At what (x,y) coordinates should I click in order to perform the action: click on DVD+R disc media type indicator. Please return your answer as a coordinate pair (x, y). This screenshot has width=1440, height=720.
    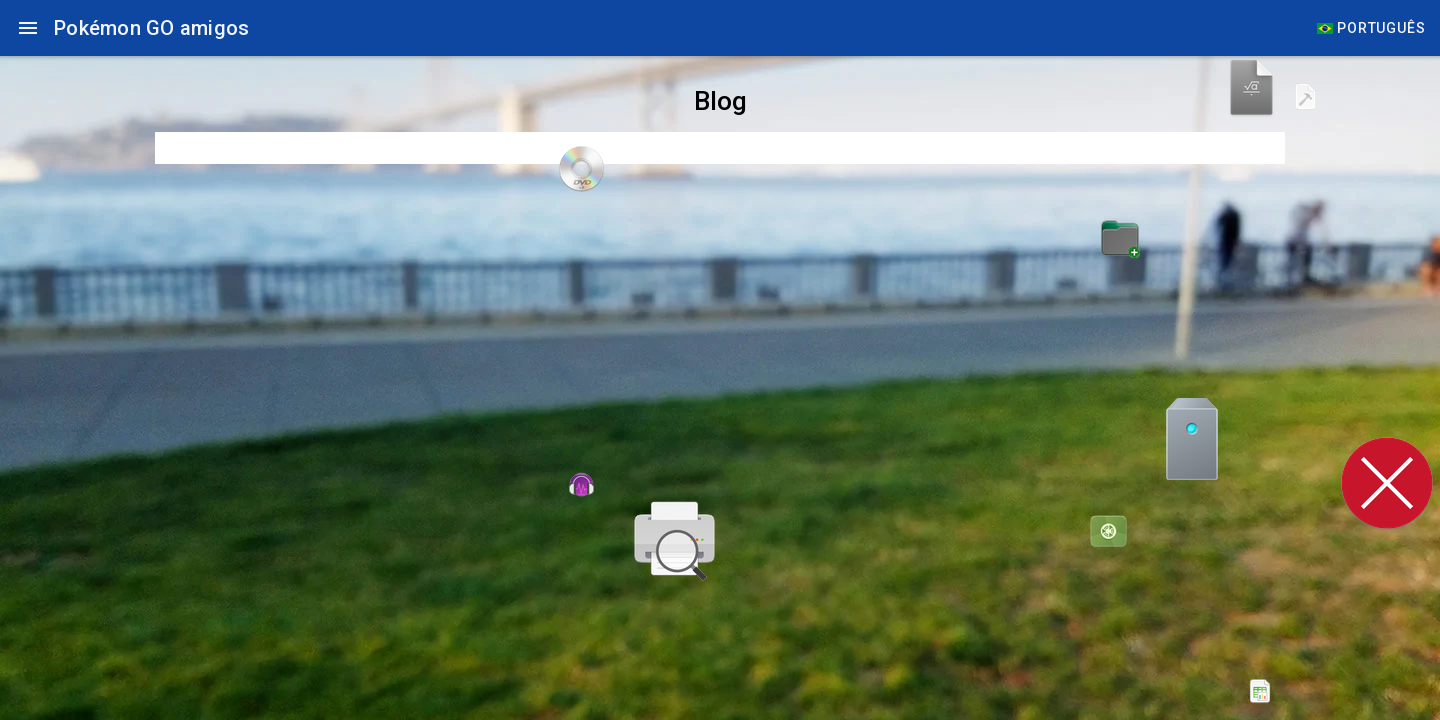
    Looking at the image, I should click on (581, 169).